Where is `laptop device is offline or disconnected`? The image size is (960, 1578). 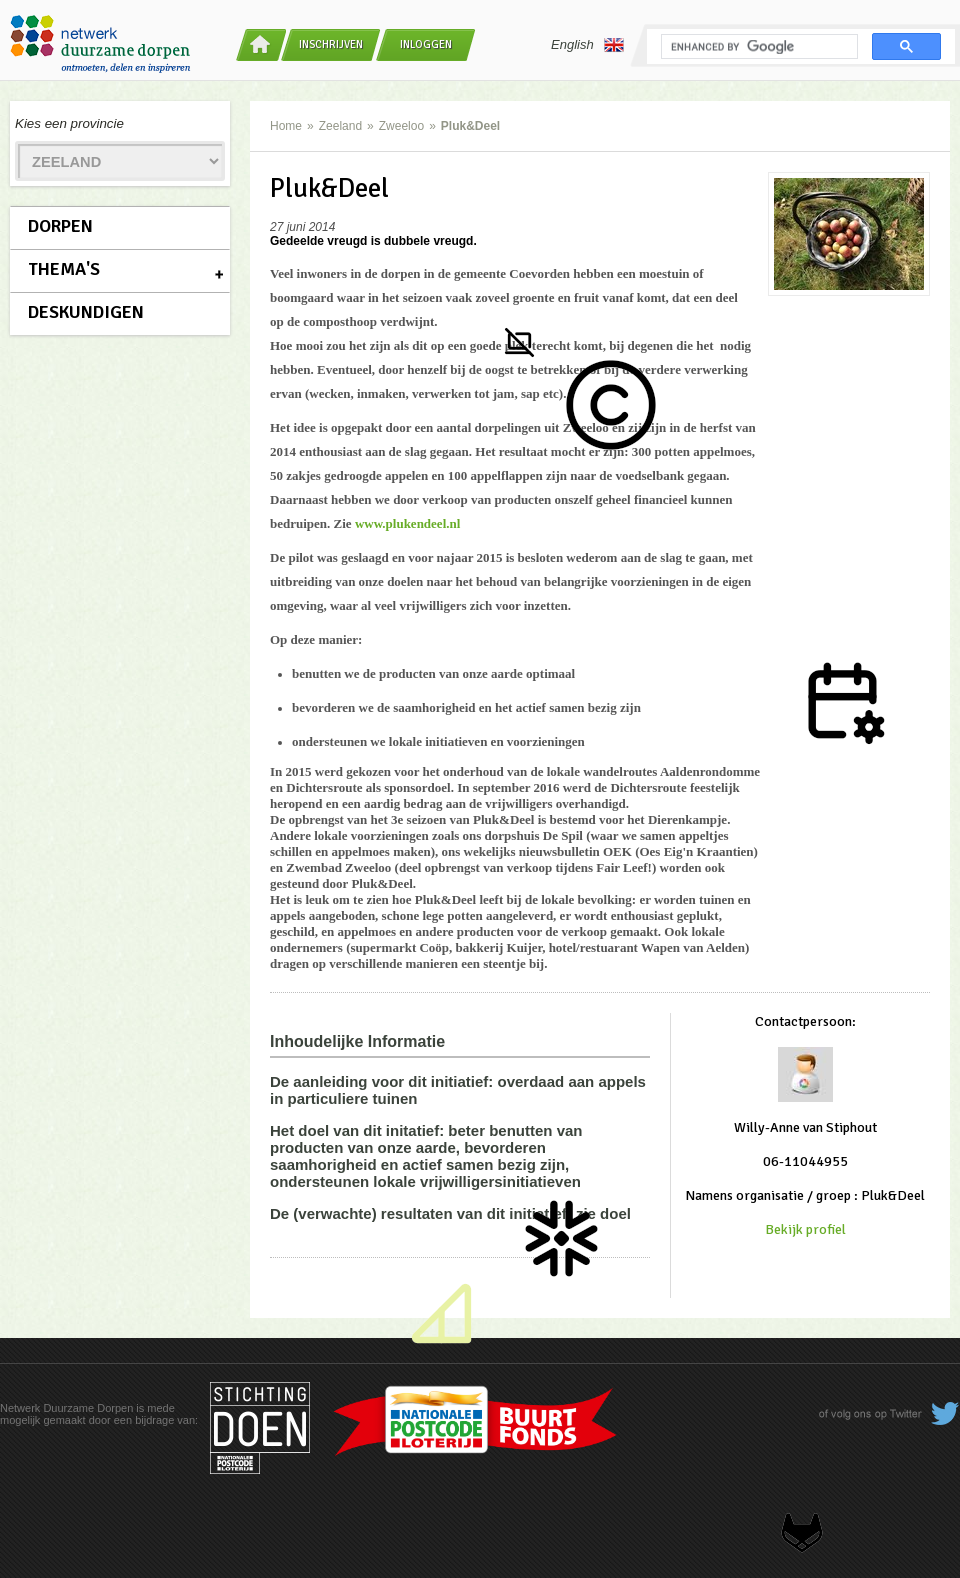
laptop device is offline or disconnected is located at coordinates (519, 342).